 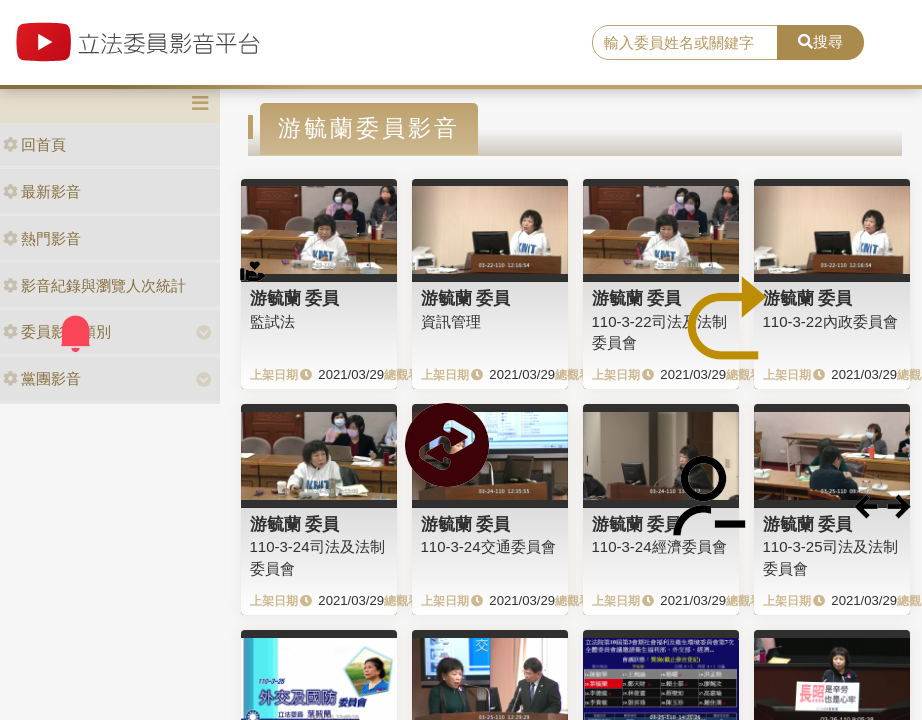 I want to click on remove a user or contact, so click(x=703, y=497).